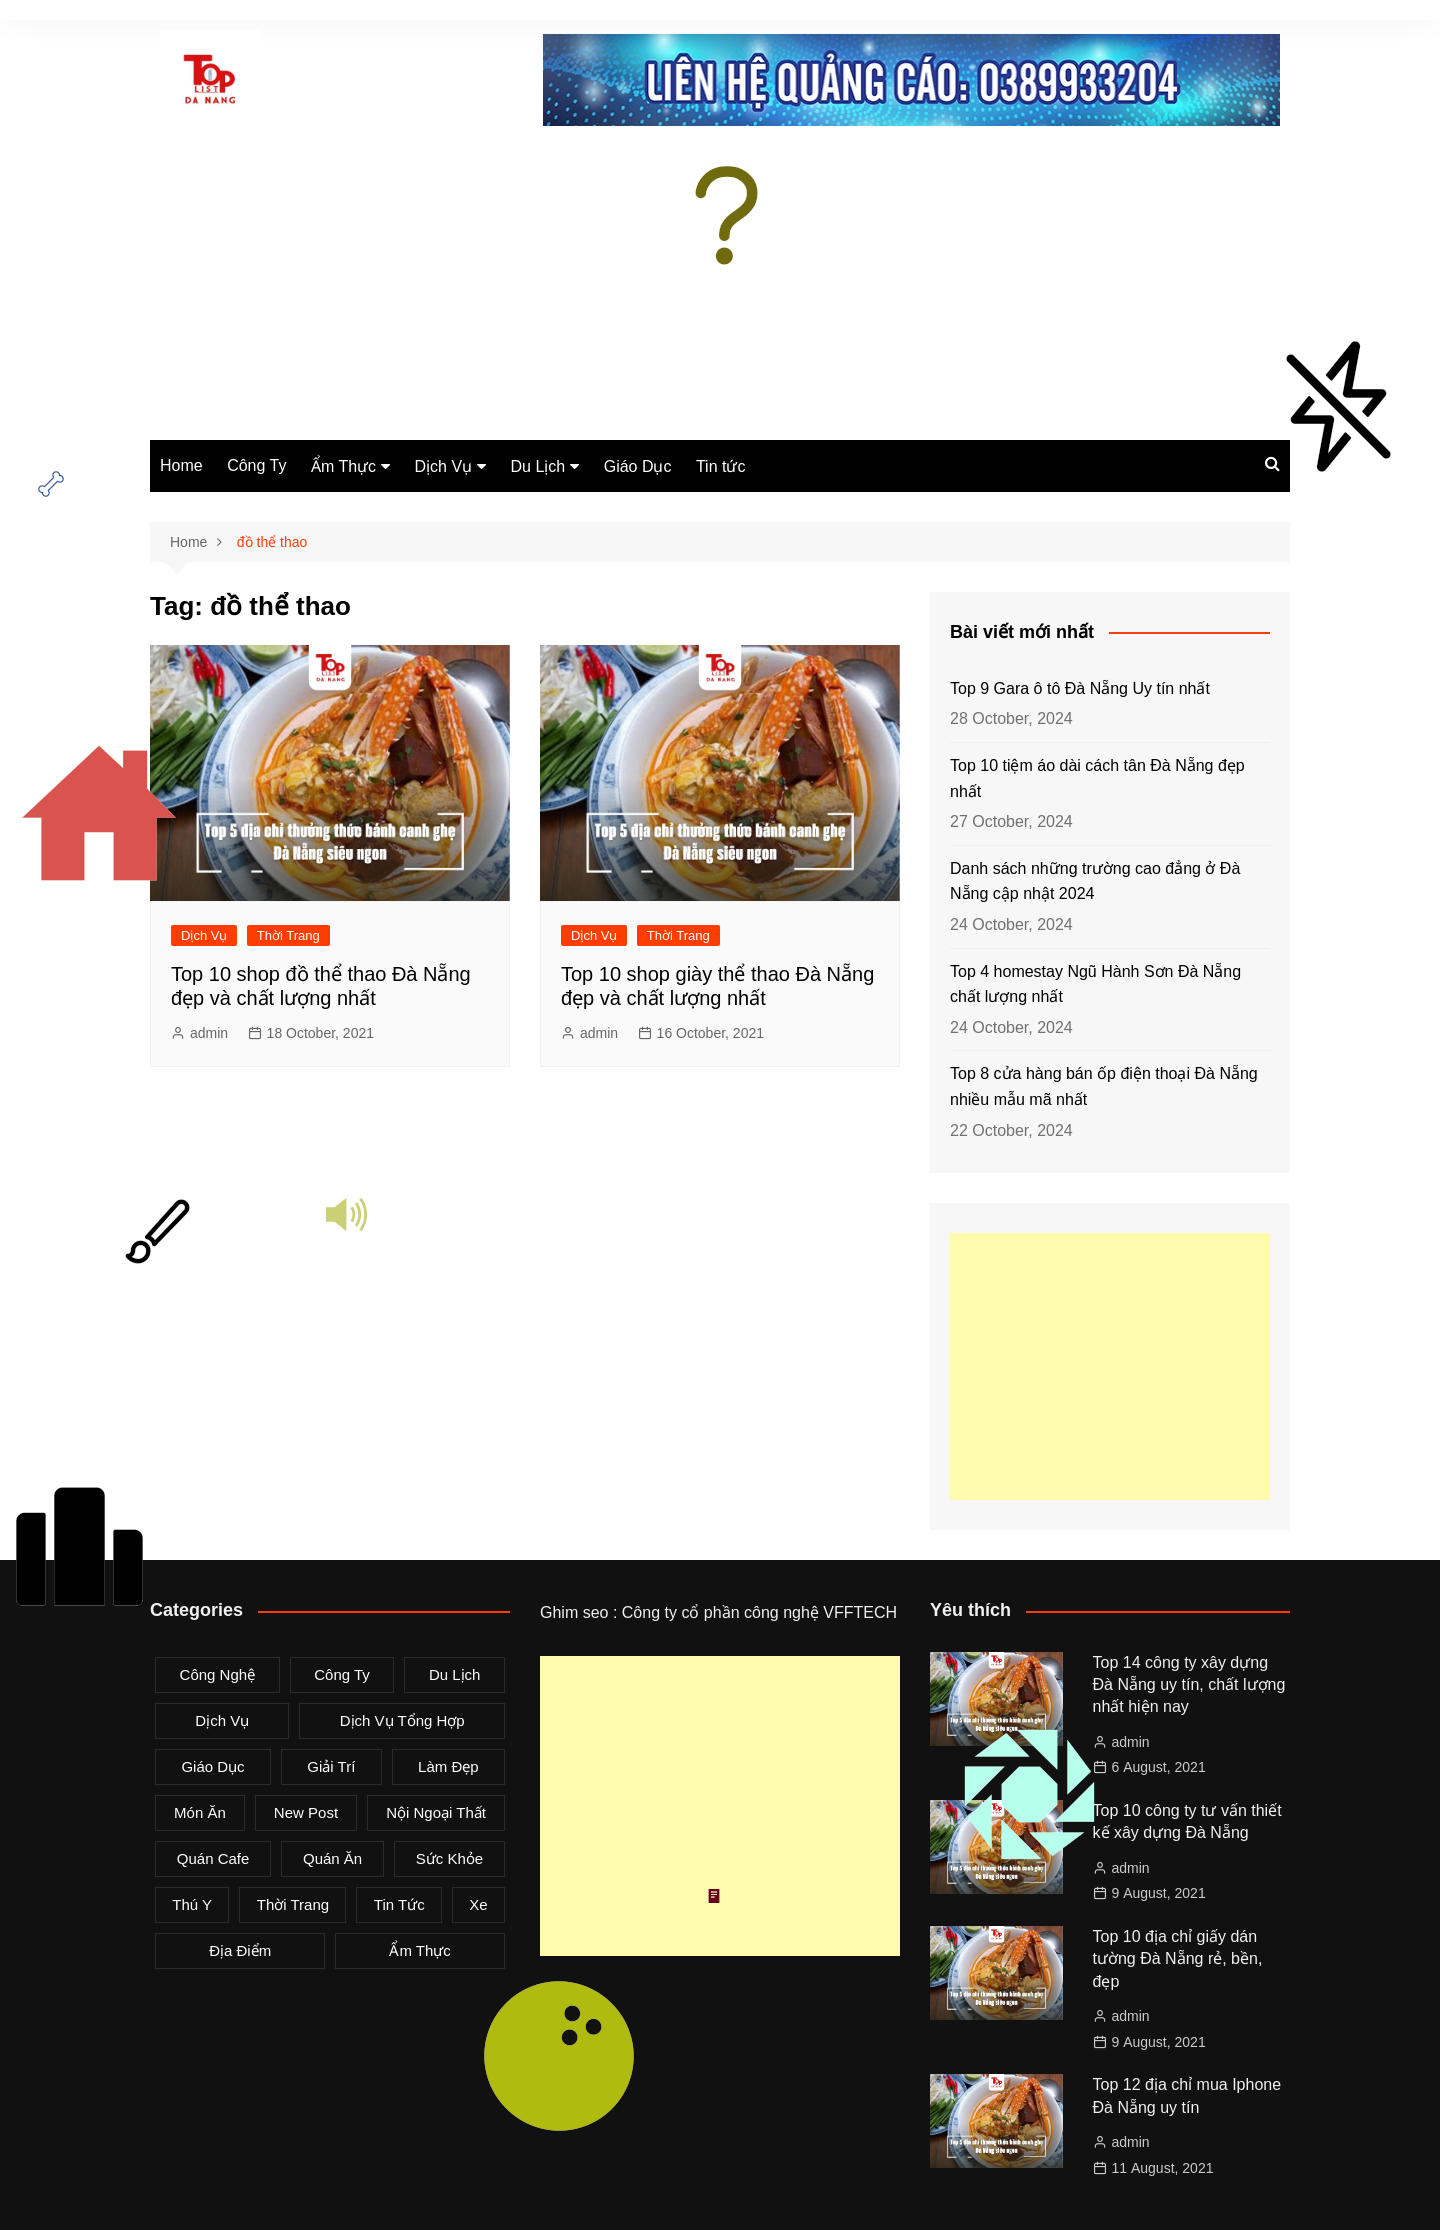  What do you see at coordinates (99, 813) in the screenshot?
I see `navigate to the home screen` at bounding box center [99, 813].